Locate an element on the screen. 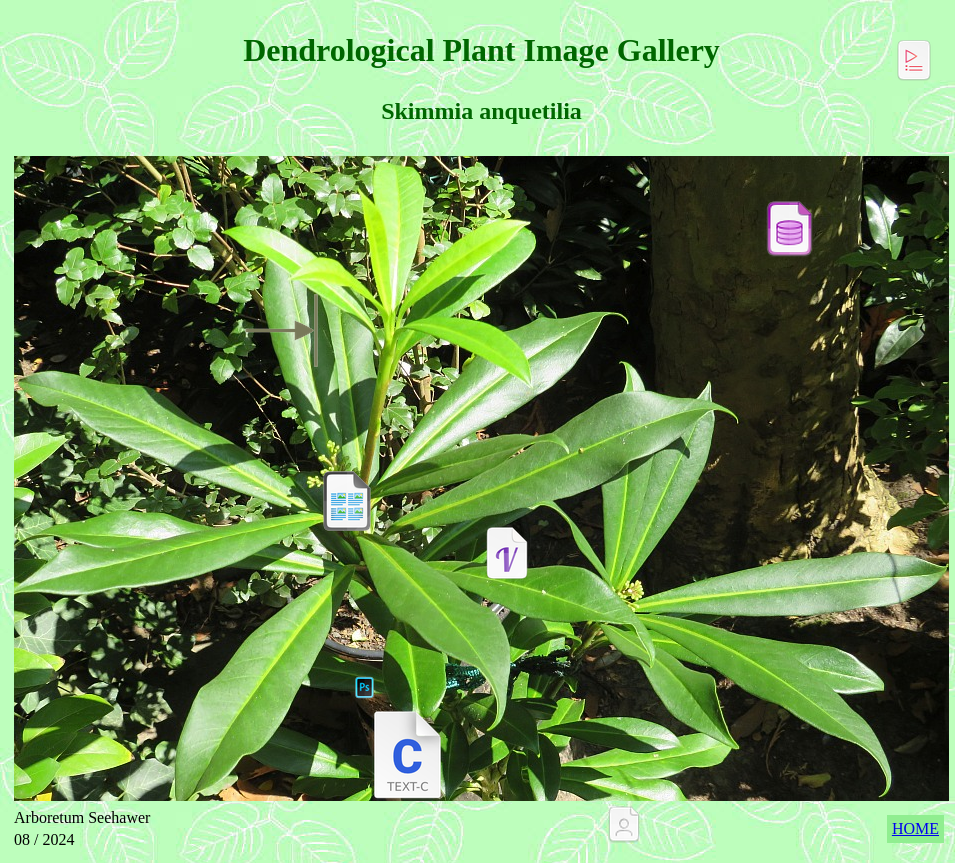 This screenshot has height=863, width=955. go to the last item in a list or sequence is located at coordinates (281, 330).